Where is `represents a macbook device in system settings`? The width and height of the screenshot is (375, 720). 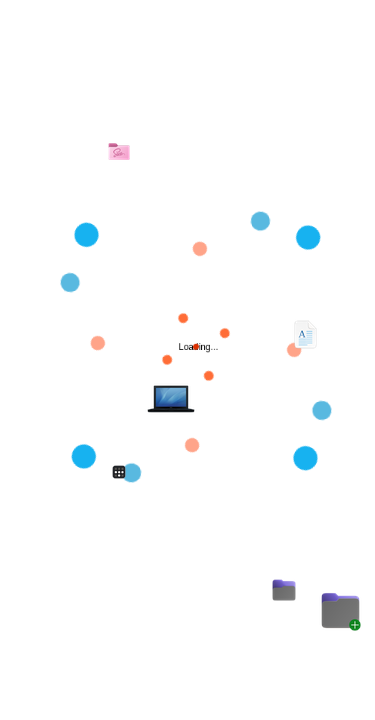 represents a macbook device in system settings is located at coordinates (171, 397).